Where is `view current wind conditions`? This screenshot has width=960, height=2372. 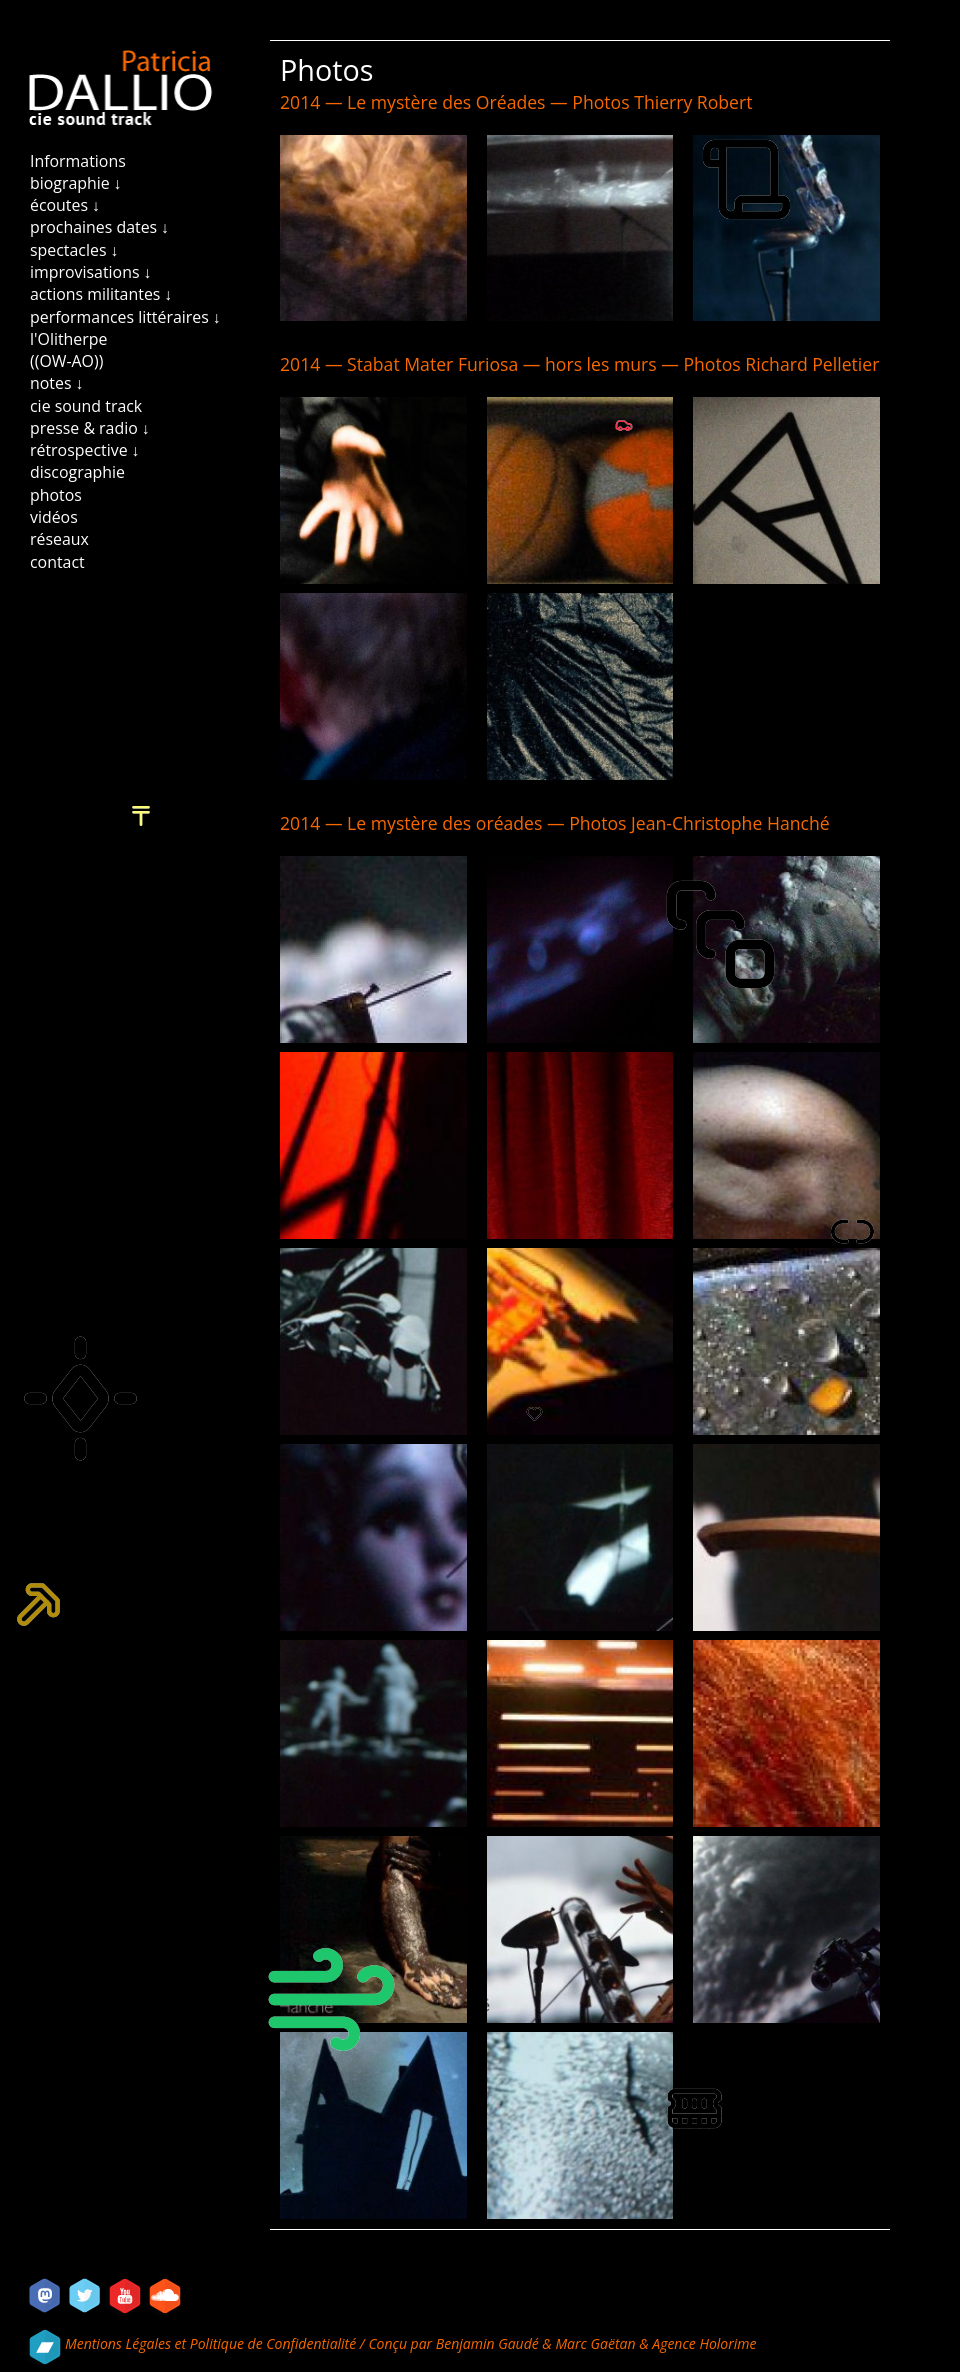 view current wind conditions is located at coordinates (331, 1999).